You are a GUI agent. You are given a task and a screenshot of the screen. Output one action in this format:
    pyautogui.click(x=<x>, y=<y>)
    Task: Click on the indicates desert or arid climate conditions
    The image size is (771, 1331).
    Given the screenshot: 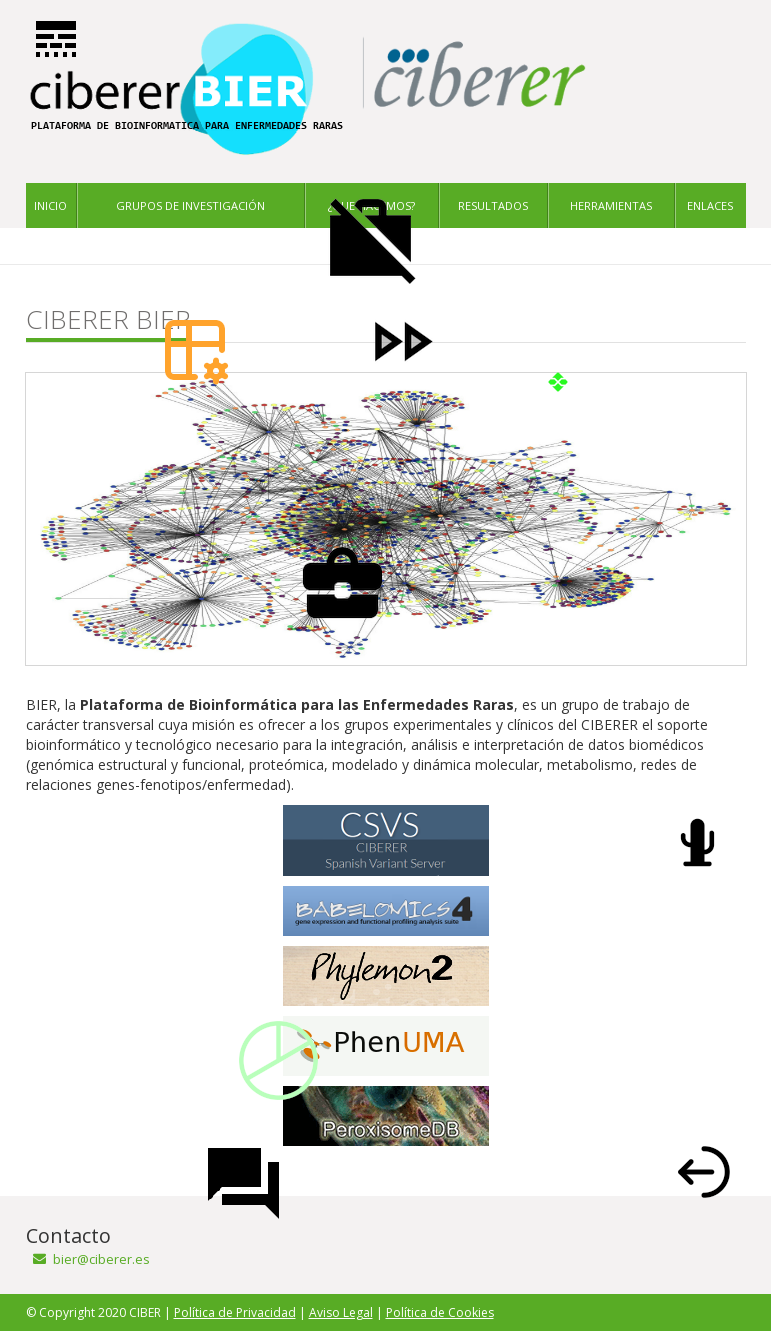 What is the action you would take?
    pyautogui.click(x=697, y=842)
    